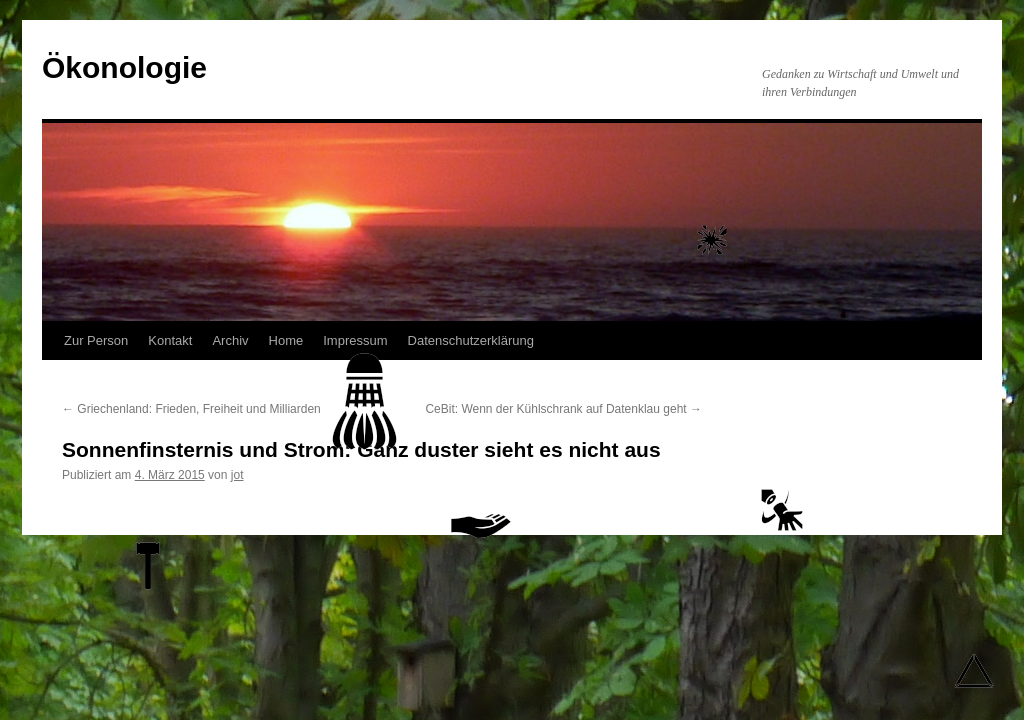 The height and width of the screenshot is (720, 1024). Describe the element at coordinates (364, 401) in the screenshot. I see `access badminton game or activity` at that location.